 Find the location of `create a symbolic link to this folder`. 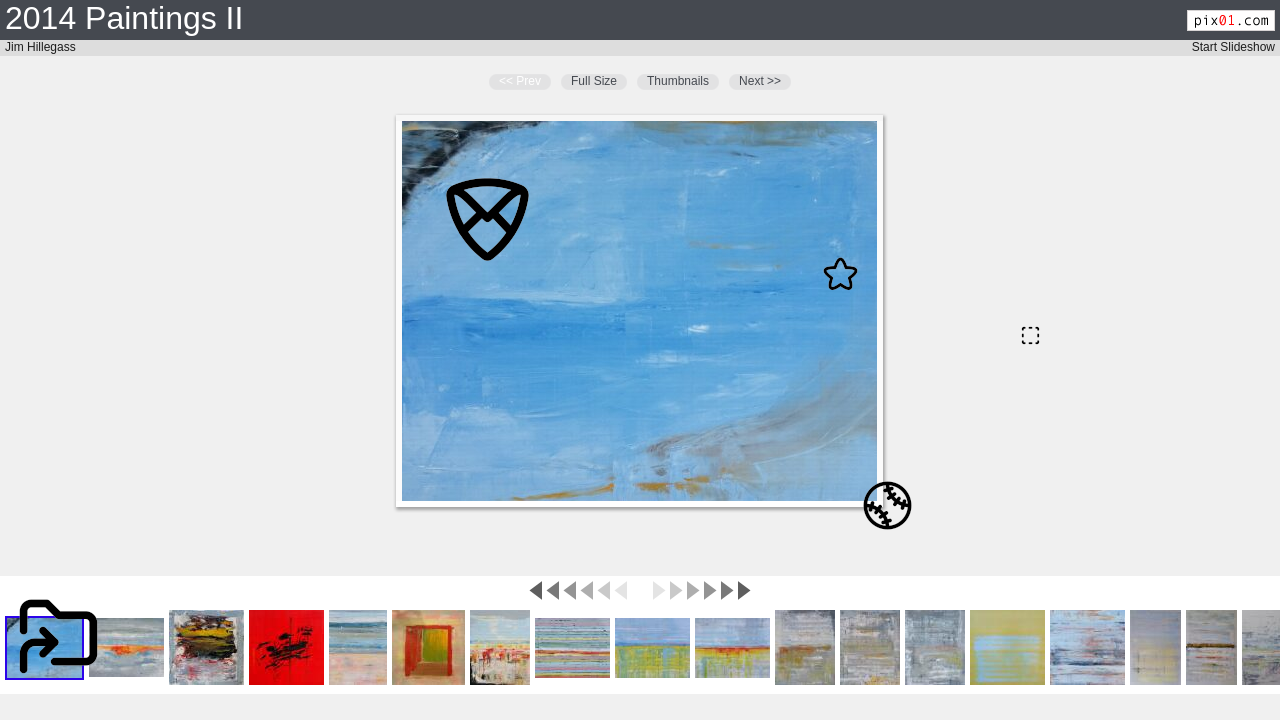

create a symbolic link to this folder is located at coordinates (58, 634).